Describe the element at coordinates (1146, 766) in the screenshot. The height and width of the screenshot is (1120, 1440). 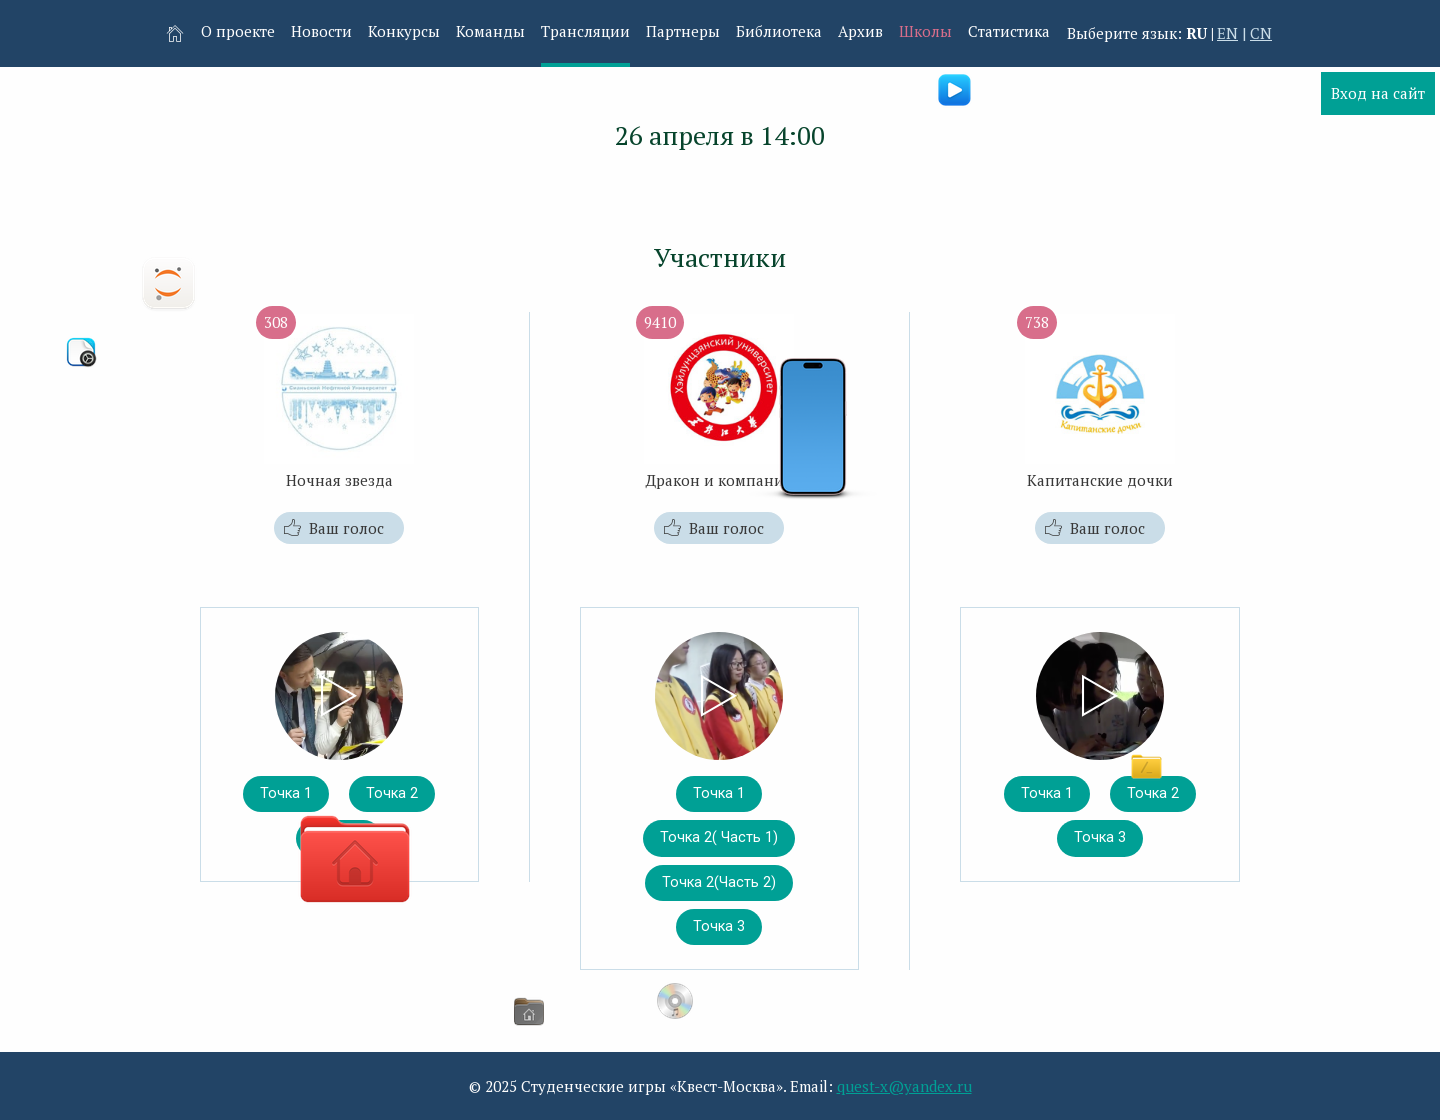
I see `access the root directory or top-level folder` at that location.